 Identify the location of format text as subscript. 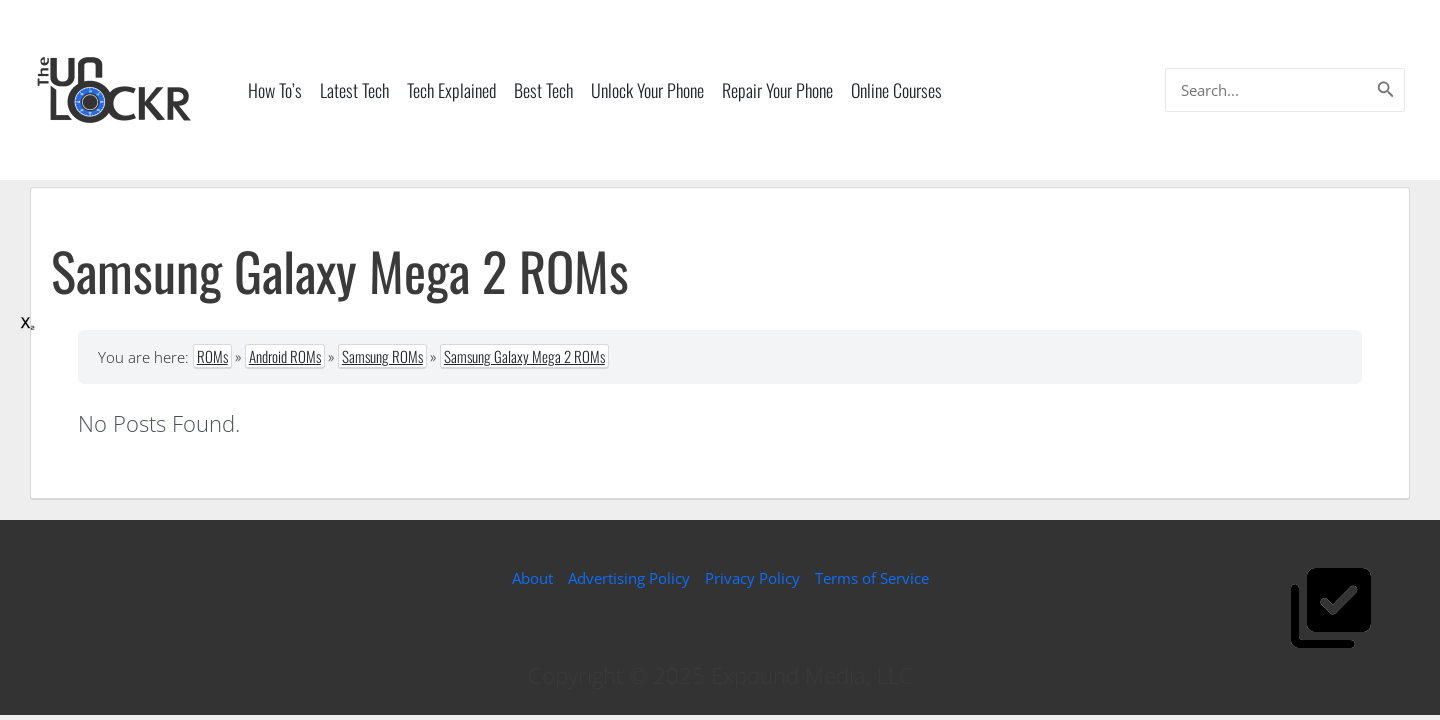
(25, 323).